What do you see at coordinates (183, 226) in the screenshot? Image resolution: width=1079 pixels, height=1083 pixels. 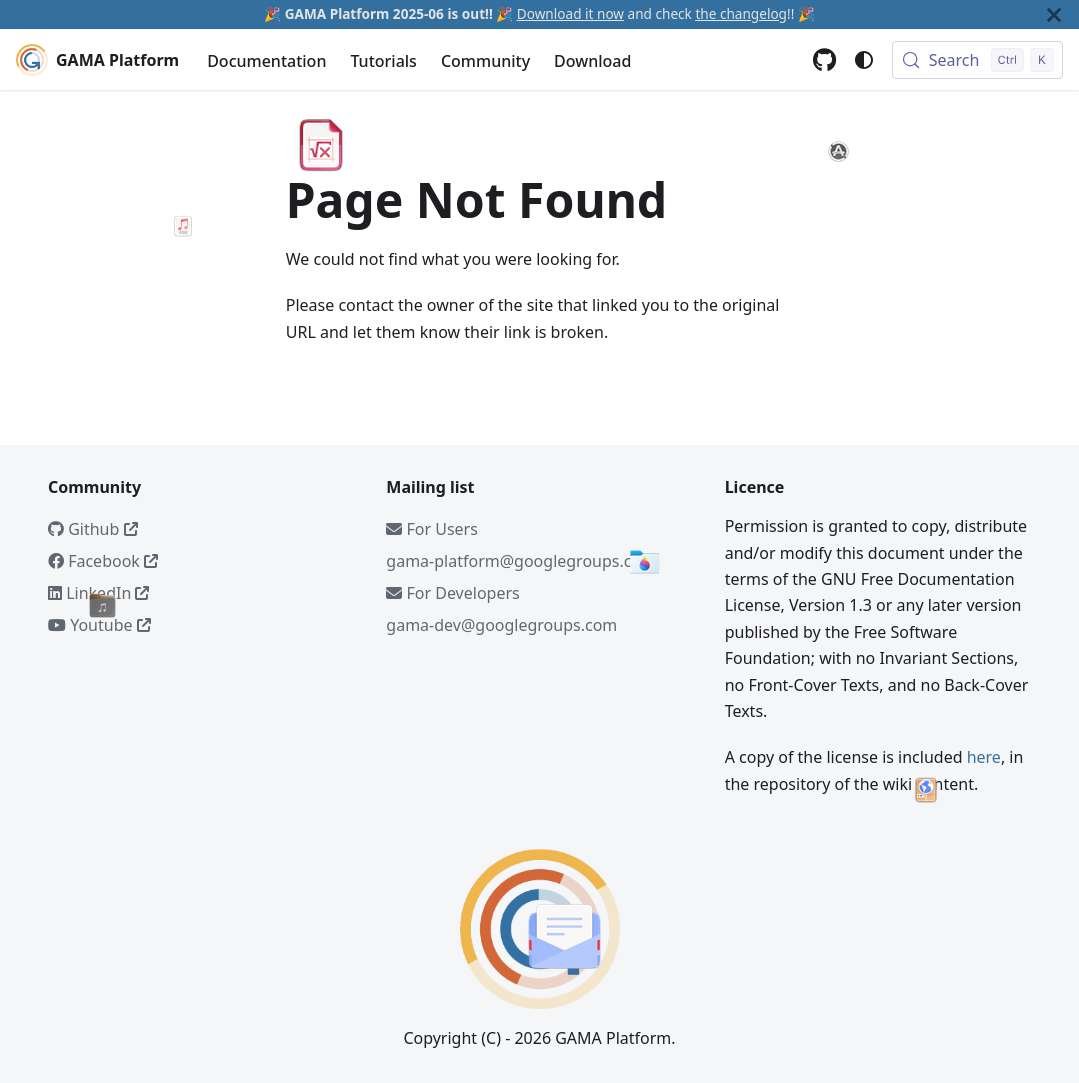 I see `an ogg vorbis audio file` at bounding box center [183, 226].